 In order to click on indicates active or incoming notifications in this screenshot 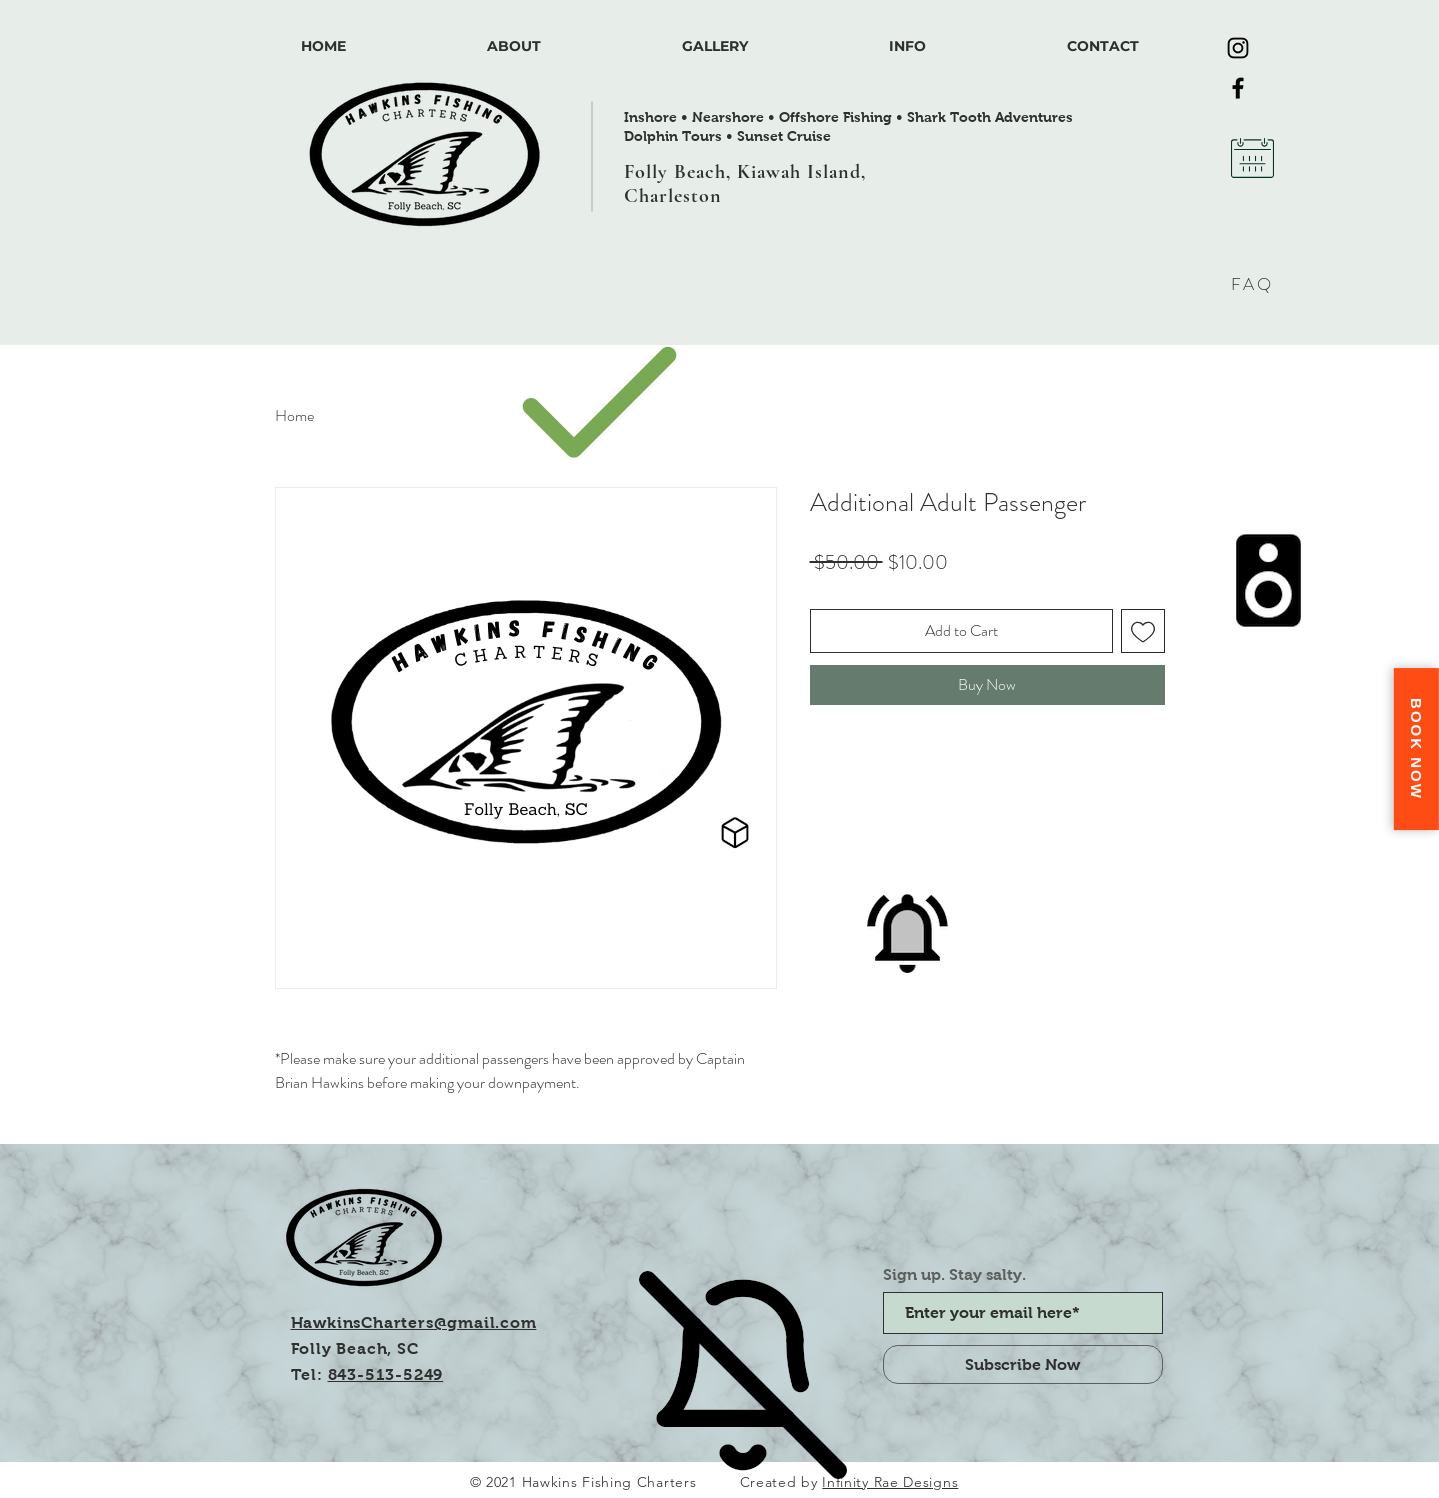, I will do `click(907, 932)`.